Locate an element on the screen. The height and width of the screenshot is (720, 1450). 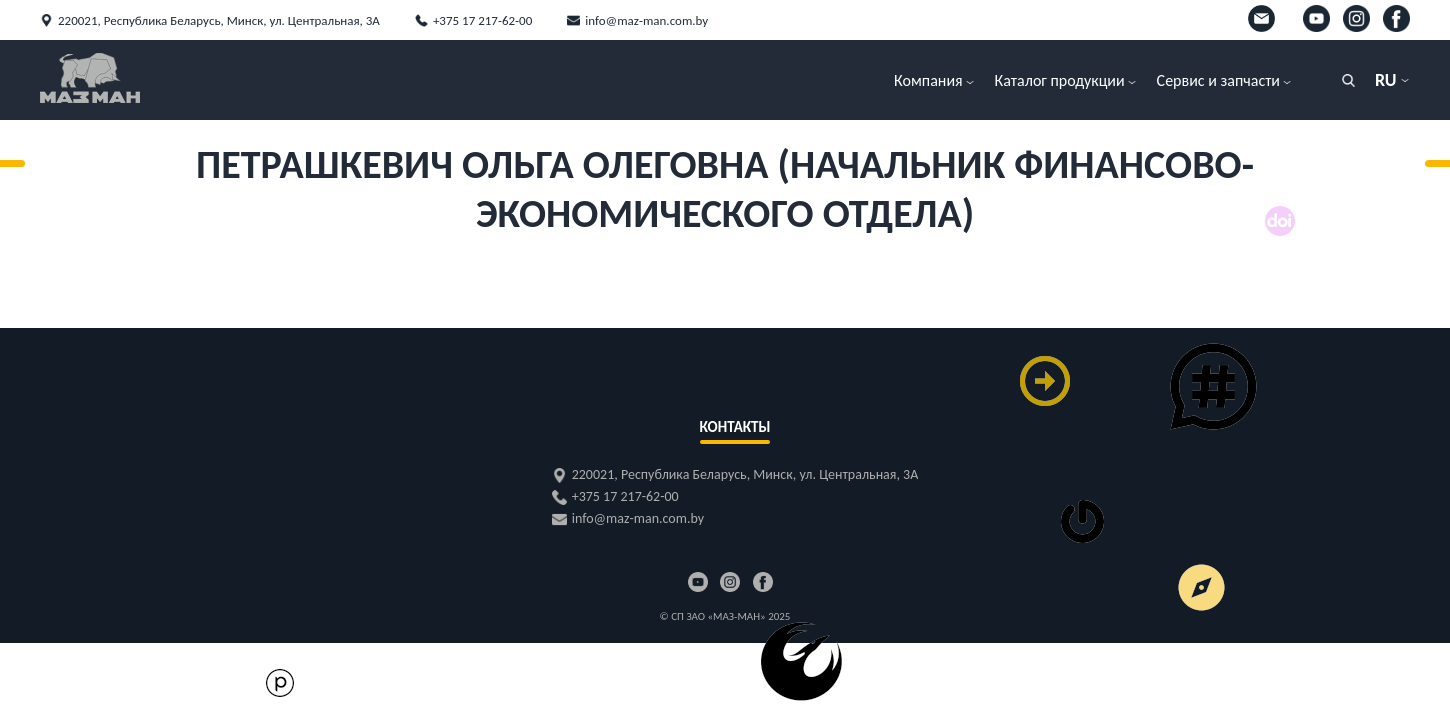
open a threaded conversation is located at coordinates (1213, 386).